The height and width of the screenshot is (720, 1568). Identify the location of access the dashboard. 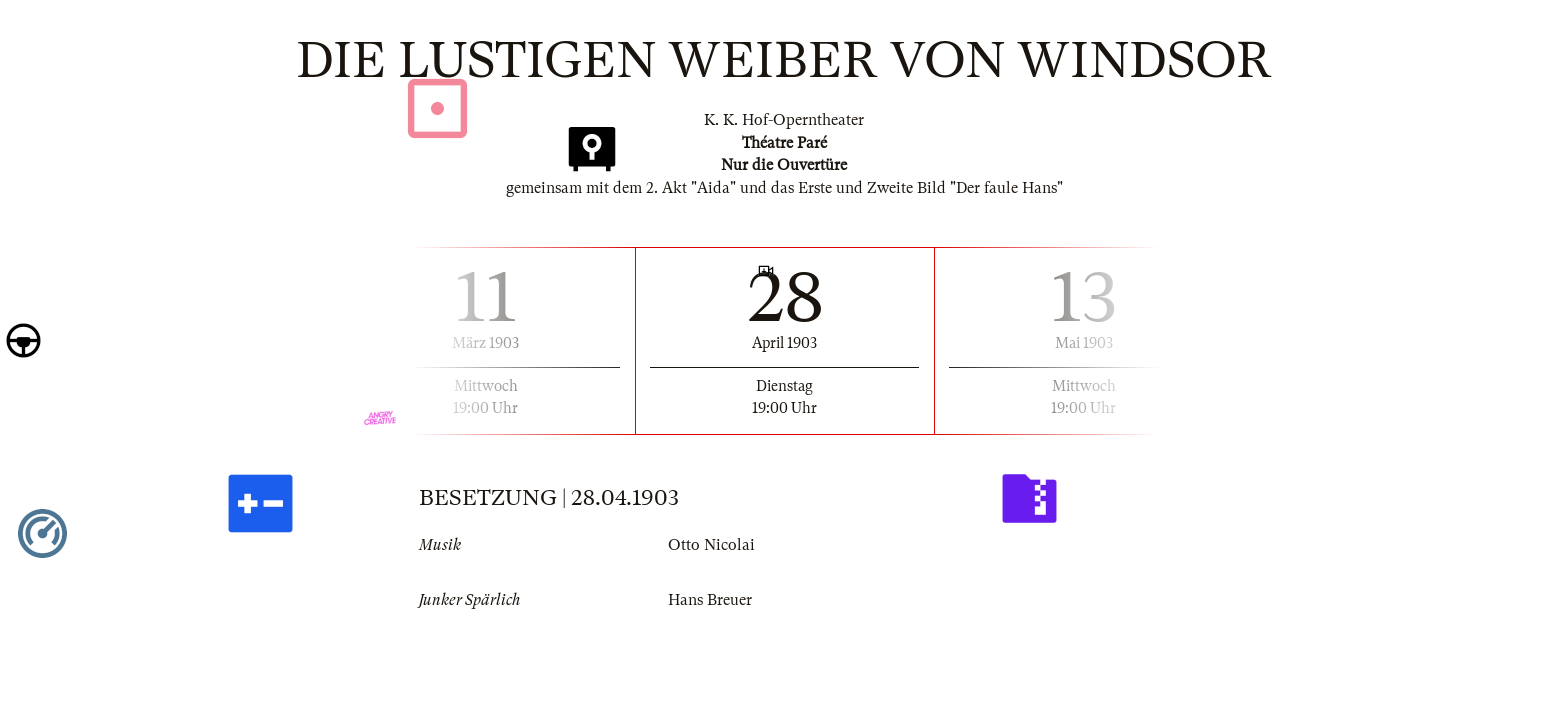
(42, 533).